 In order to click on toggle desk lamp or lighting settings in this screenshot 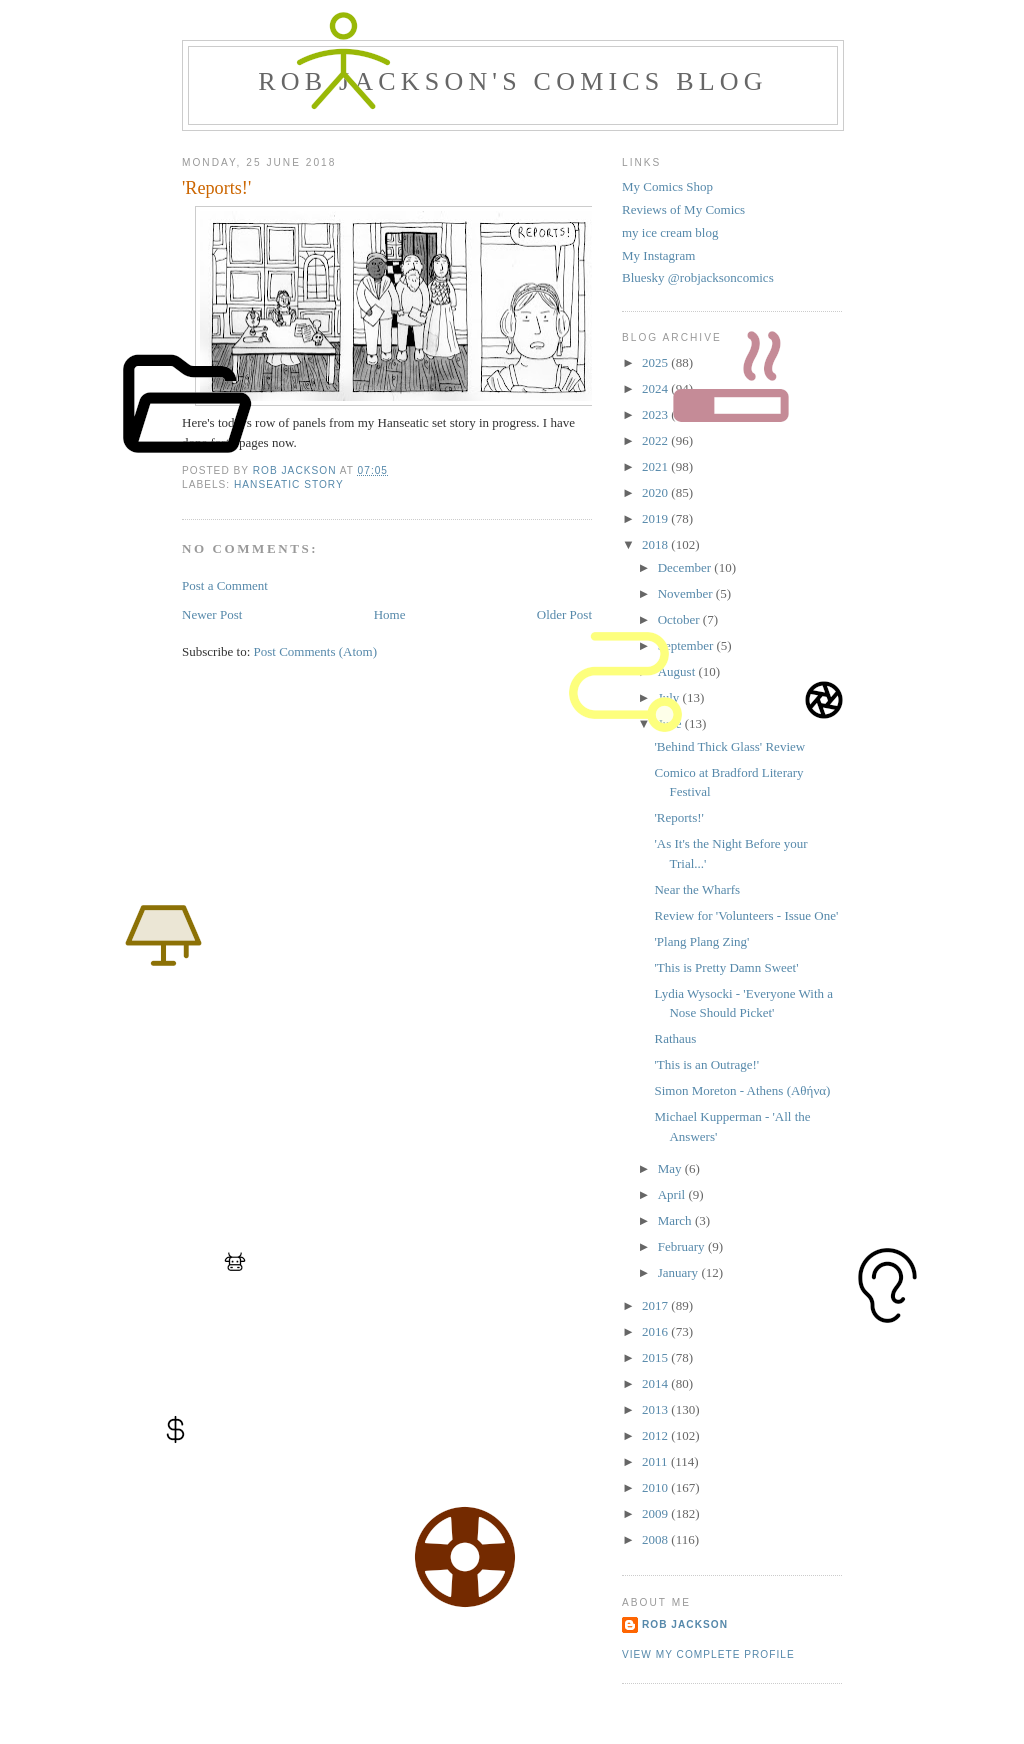, I will do `click(163, 935)`.